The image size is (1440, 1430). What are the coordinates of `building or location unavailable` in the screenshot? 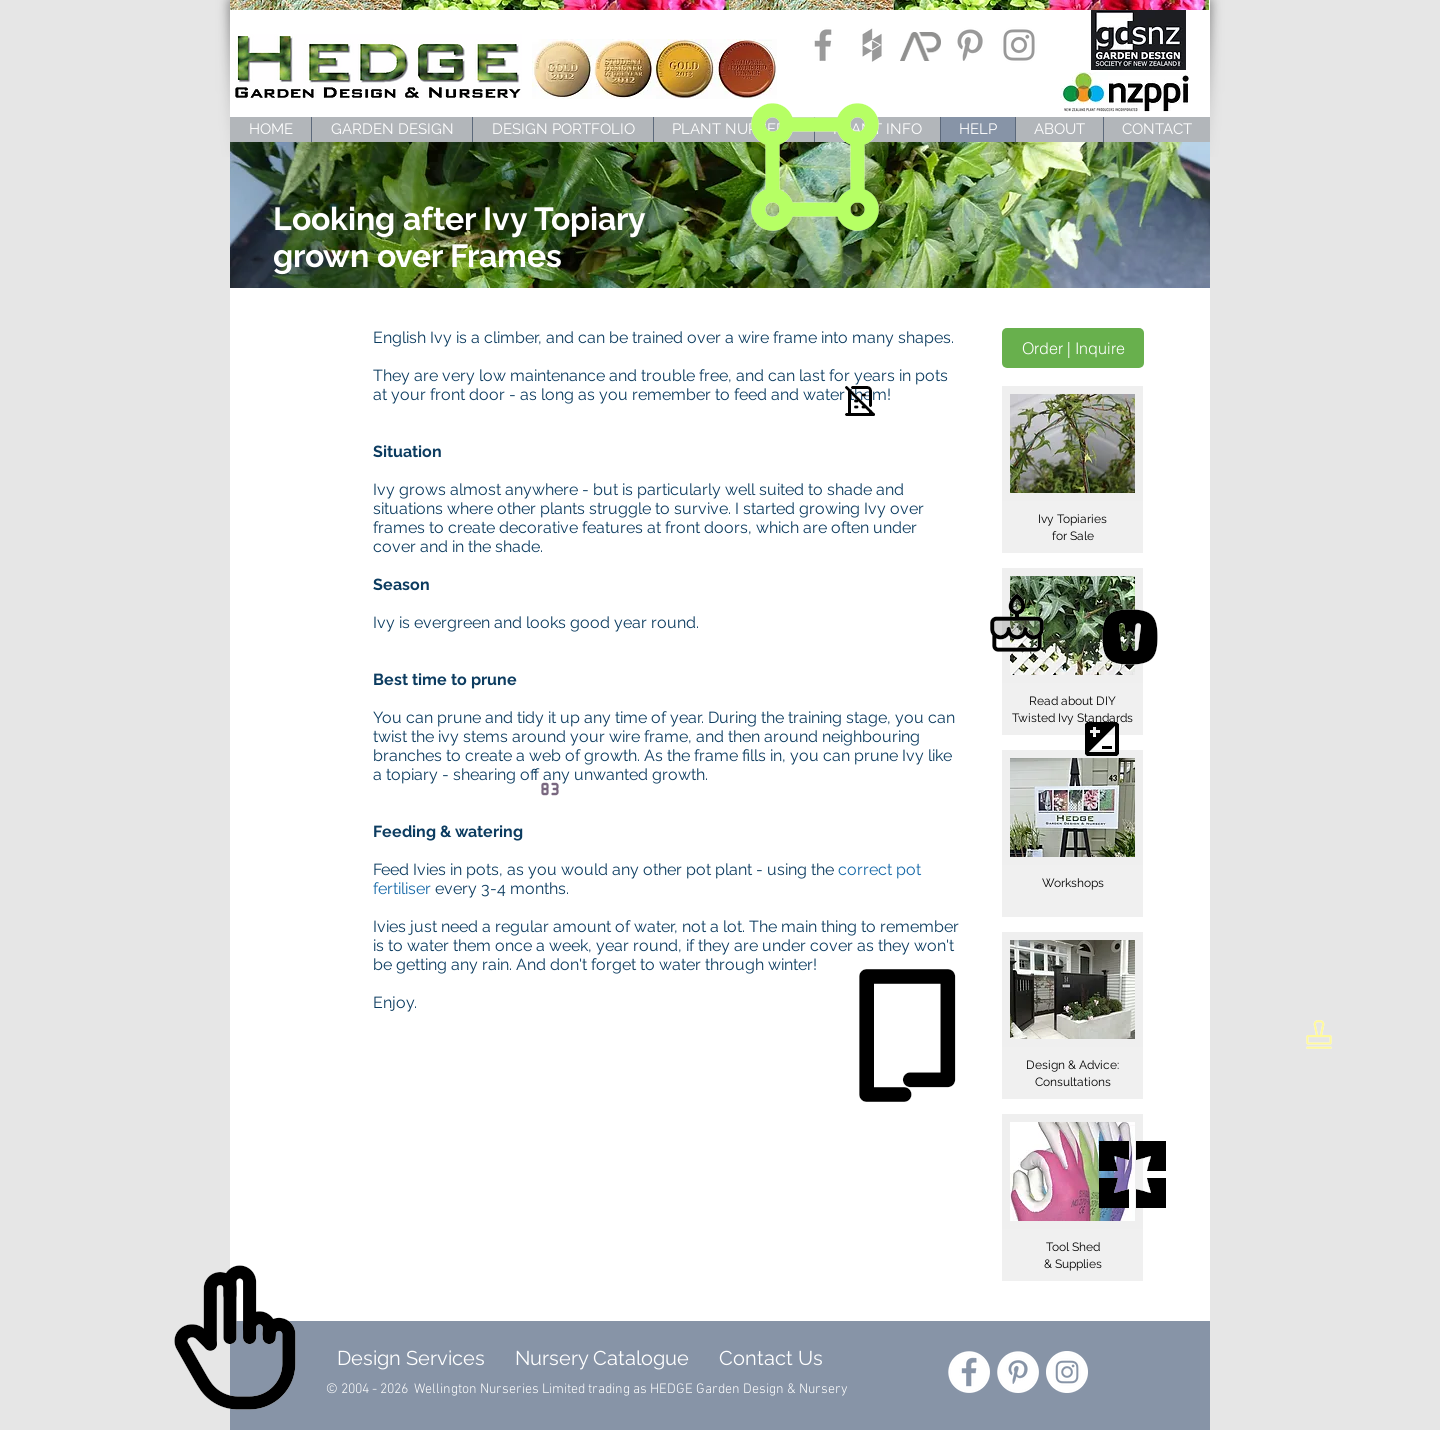 It's located at (860, 401).